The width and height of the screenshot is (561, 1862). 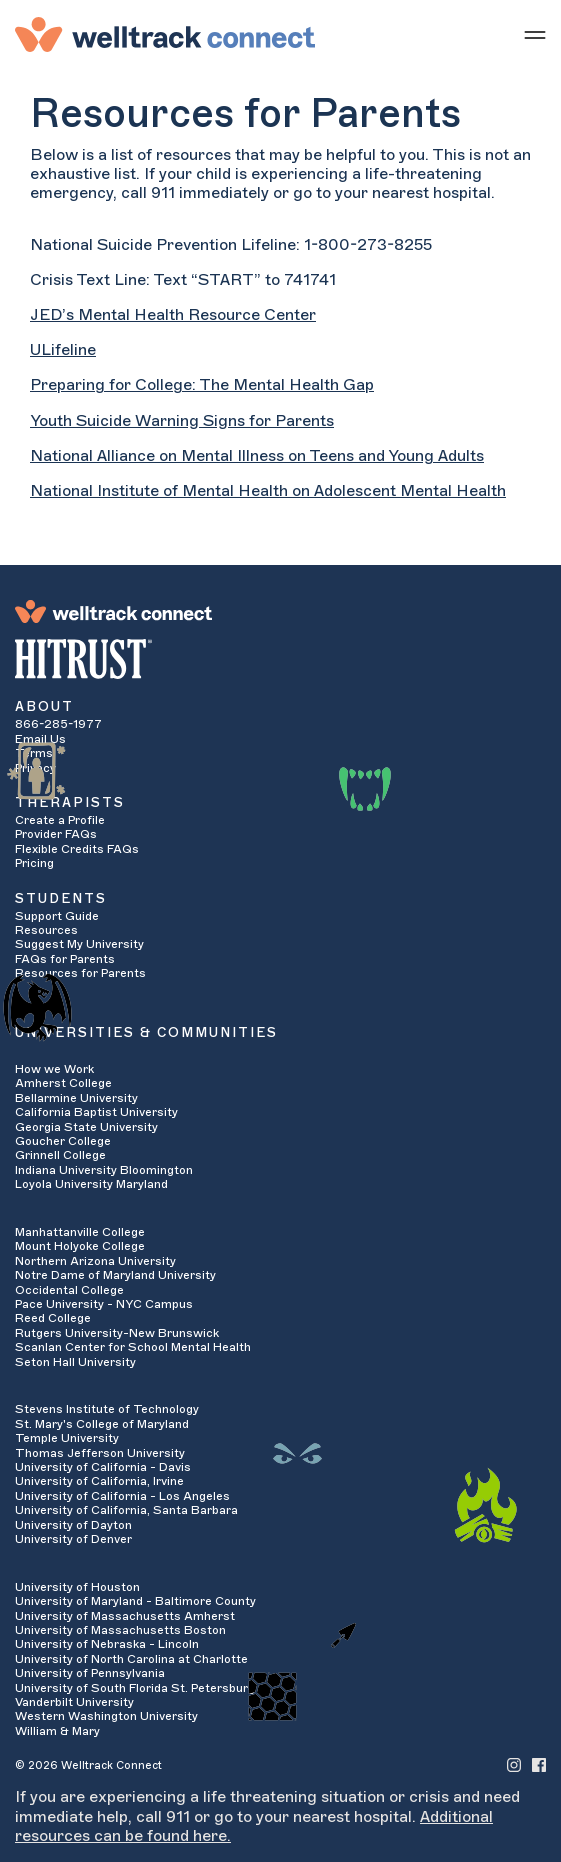 What do you see at coordinates (36, 770) in the screenshot?
I see `indicates a frozen character status effect` at bounding box center [36, 770].